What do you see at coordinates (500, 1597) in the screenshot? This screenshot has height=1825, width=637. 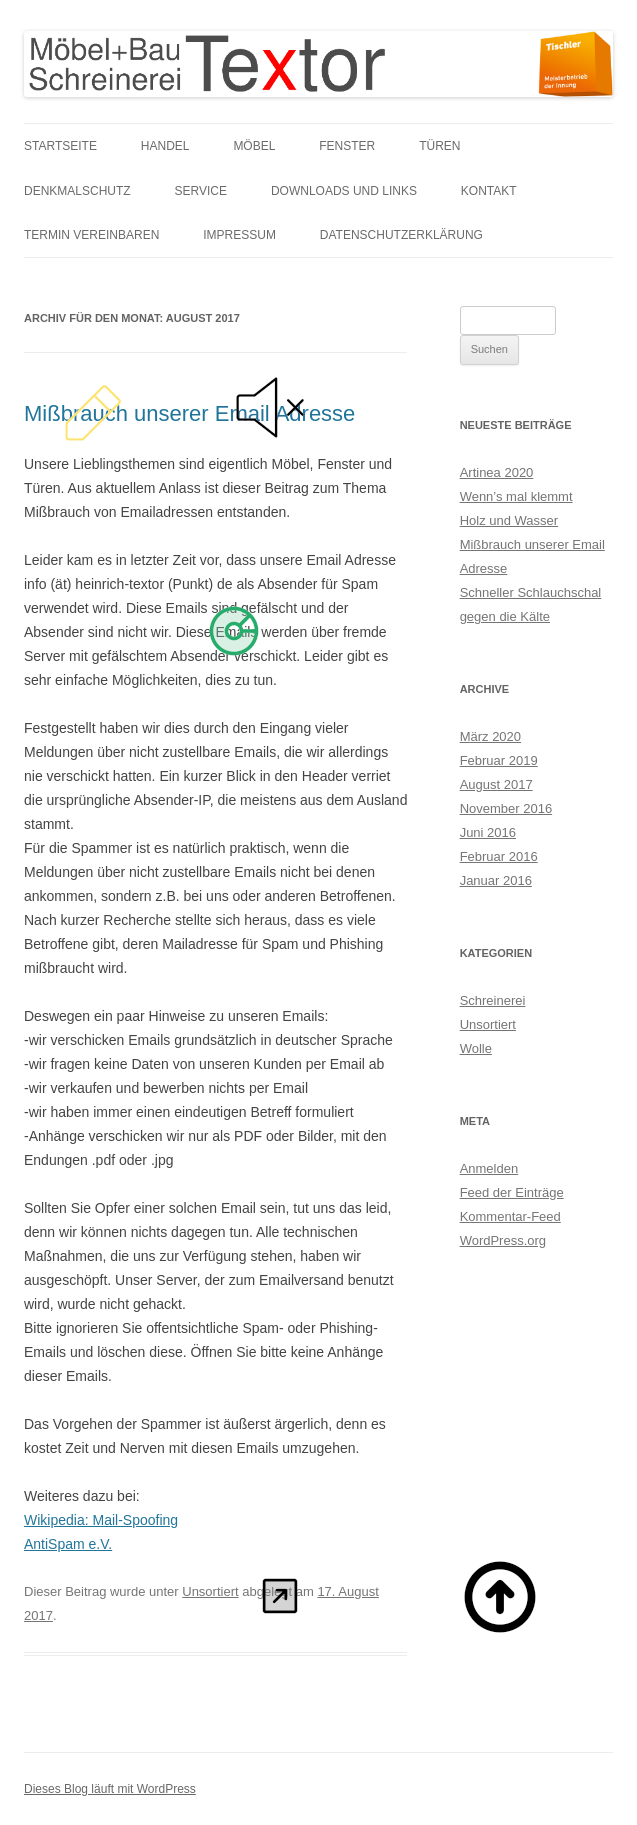 I see `upload a file or content` at bounding box center [500, 1597].